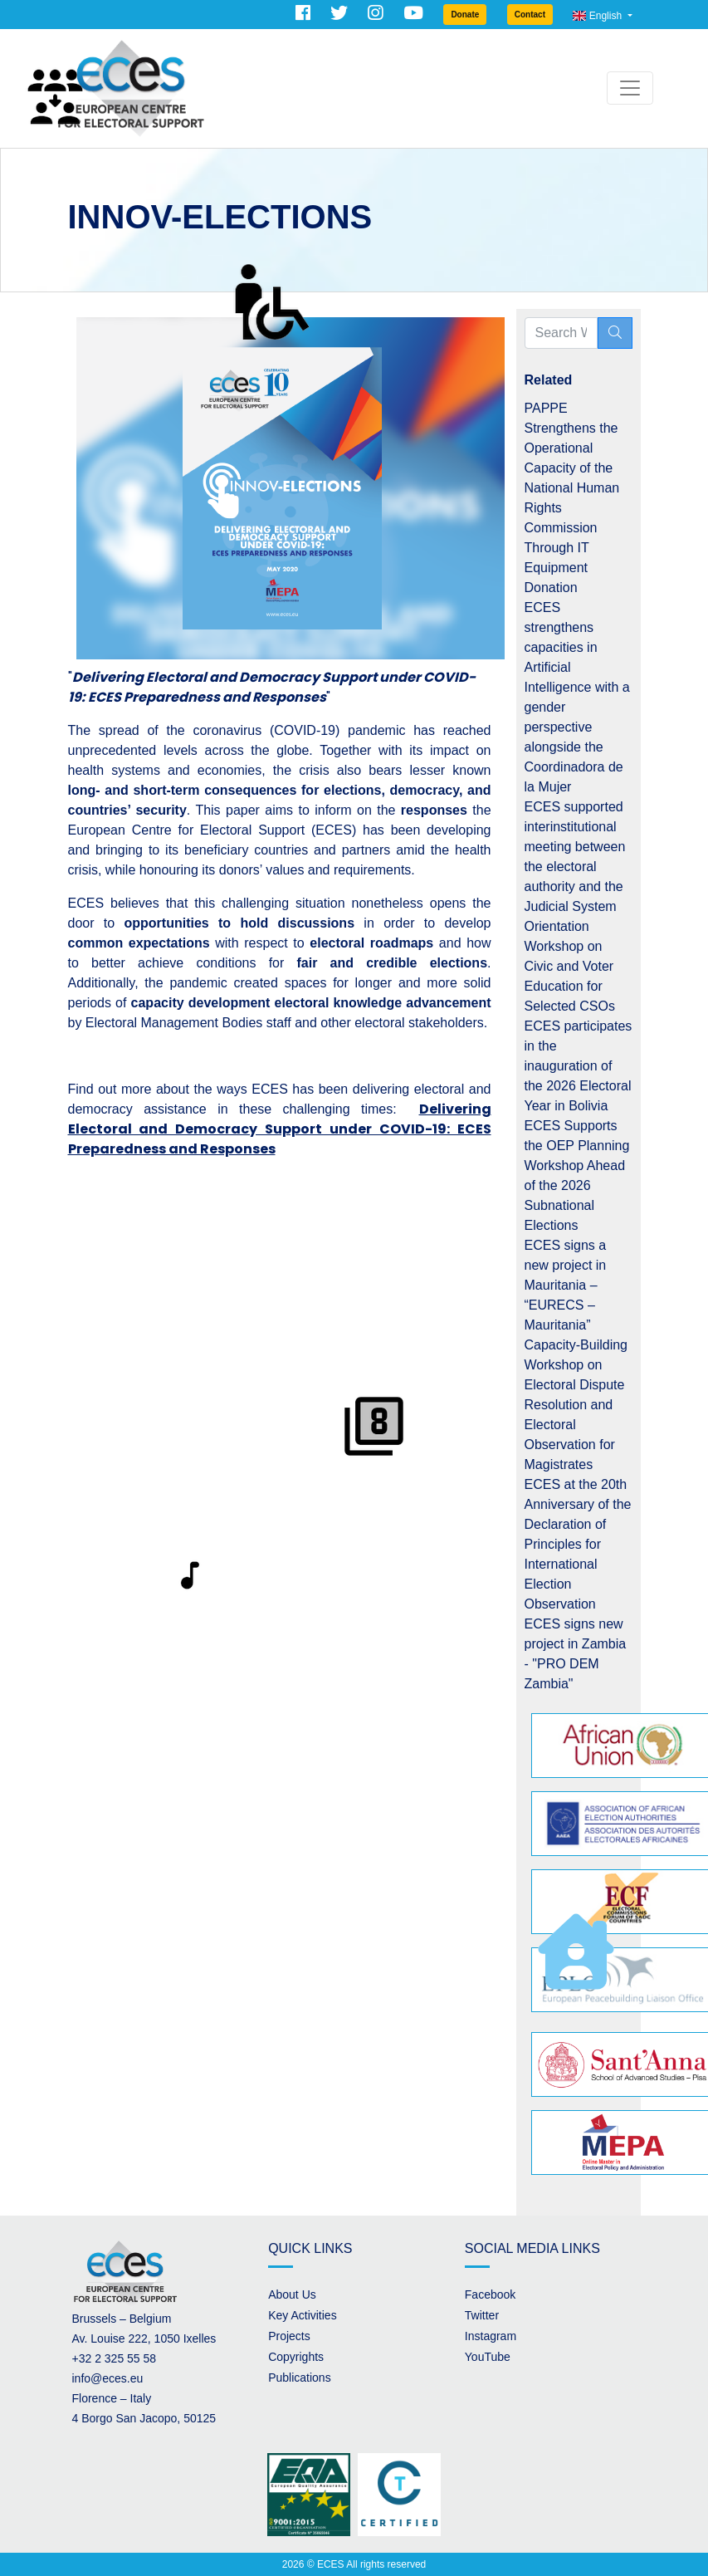 This screenshot has width=708, height=2576. Describe the element at coordinates (269, 301) in the screenshot. I see `wheelchair pickup location` at that location.